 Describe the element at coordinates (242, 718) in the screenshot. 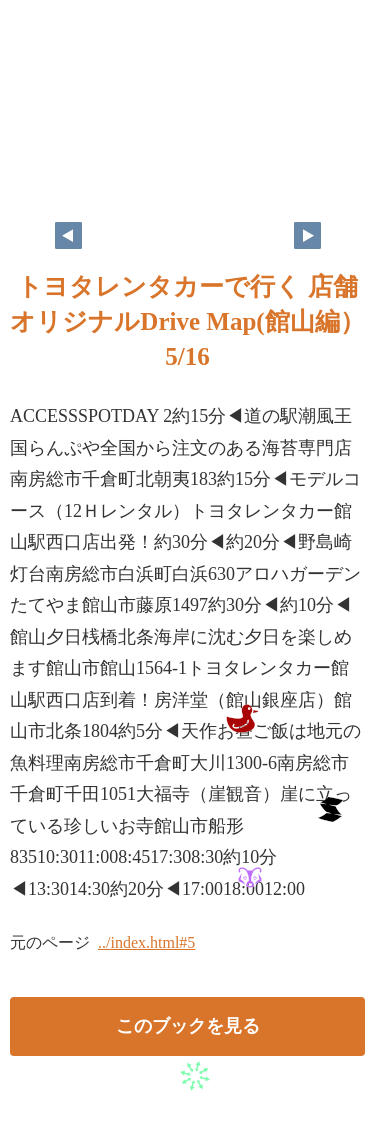

I see `access bath time or kids' mode features` at that location.